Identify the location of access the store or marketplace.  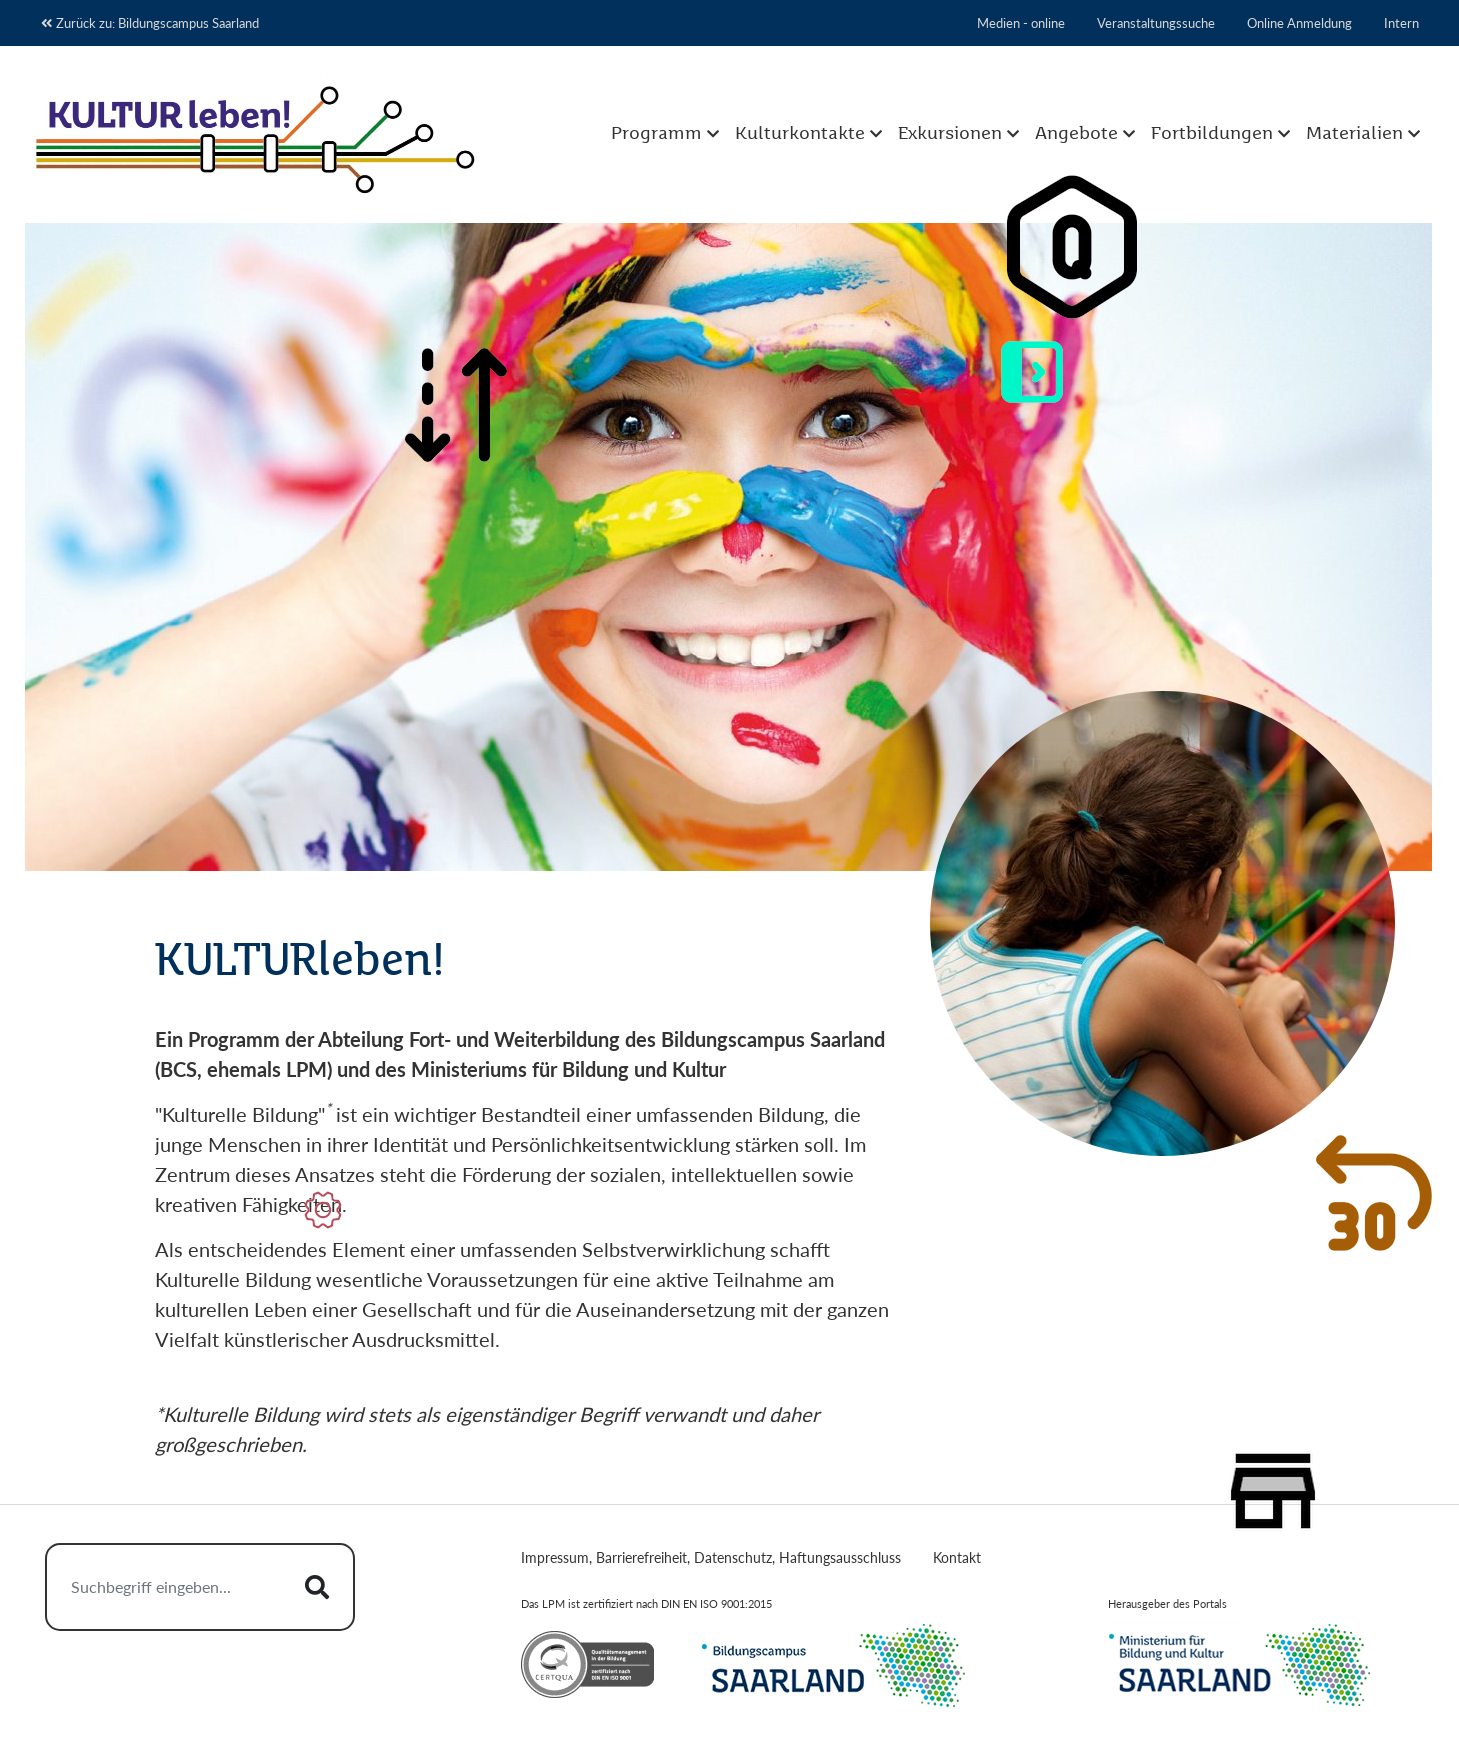
(1273, 1491).